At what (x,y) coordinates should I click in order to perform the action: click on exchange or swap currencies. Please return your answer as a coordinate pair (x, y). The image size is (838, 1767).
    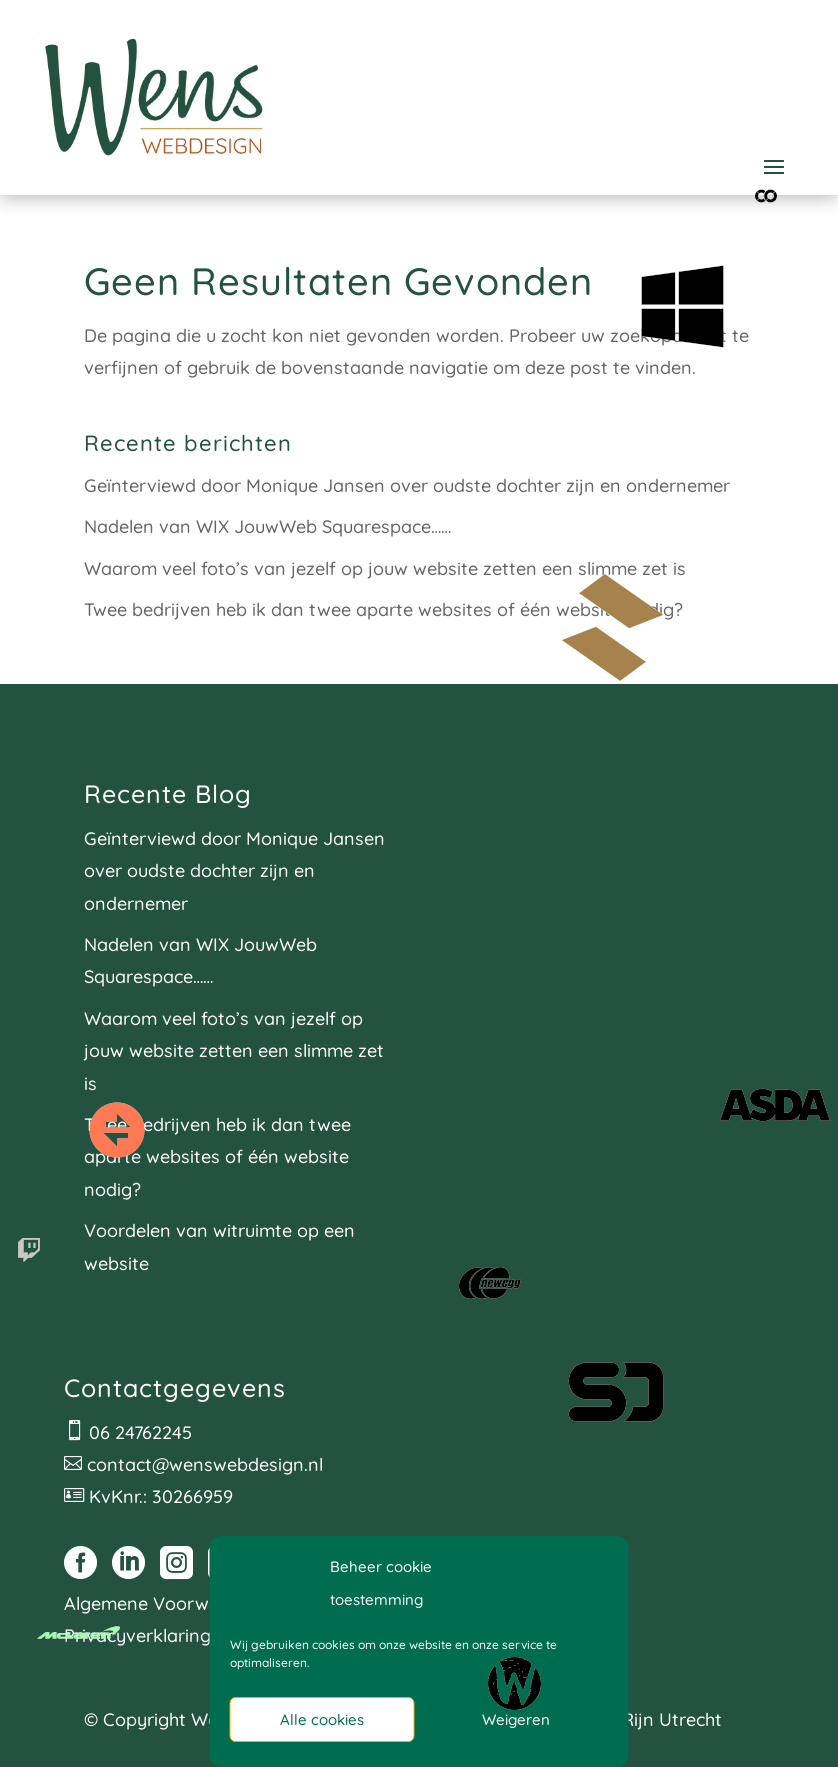
    Looking at the image, I should click on (117, 1130).